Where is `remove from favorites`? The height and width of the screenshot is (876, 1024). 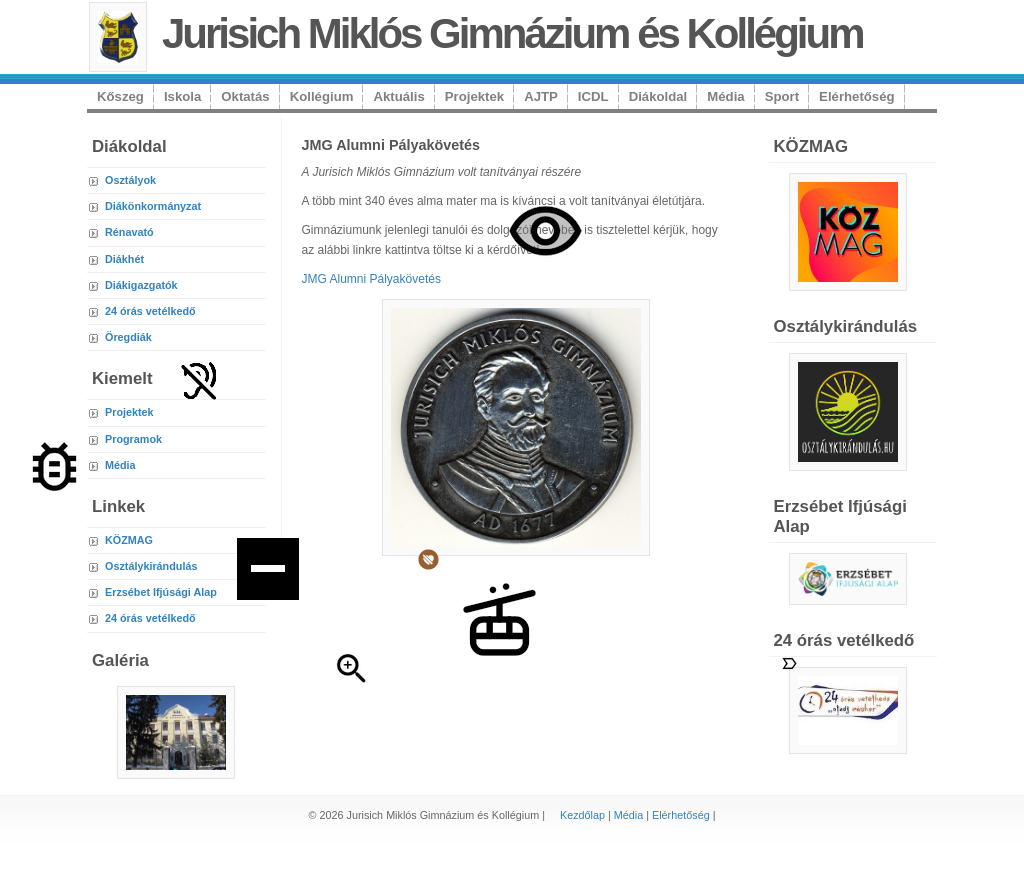 remove from favorites is located at coordinates (428, 559).